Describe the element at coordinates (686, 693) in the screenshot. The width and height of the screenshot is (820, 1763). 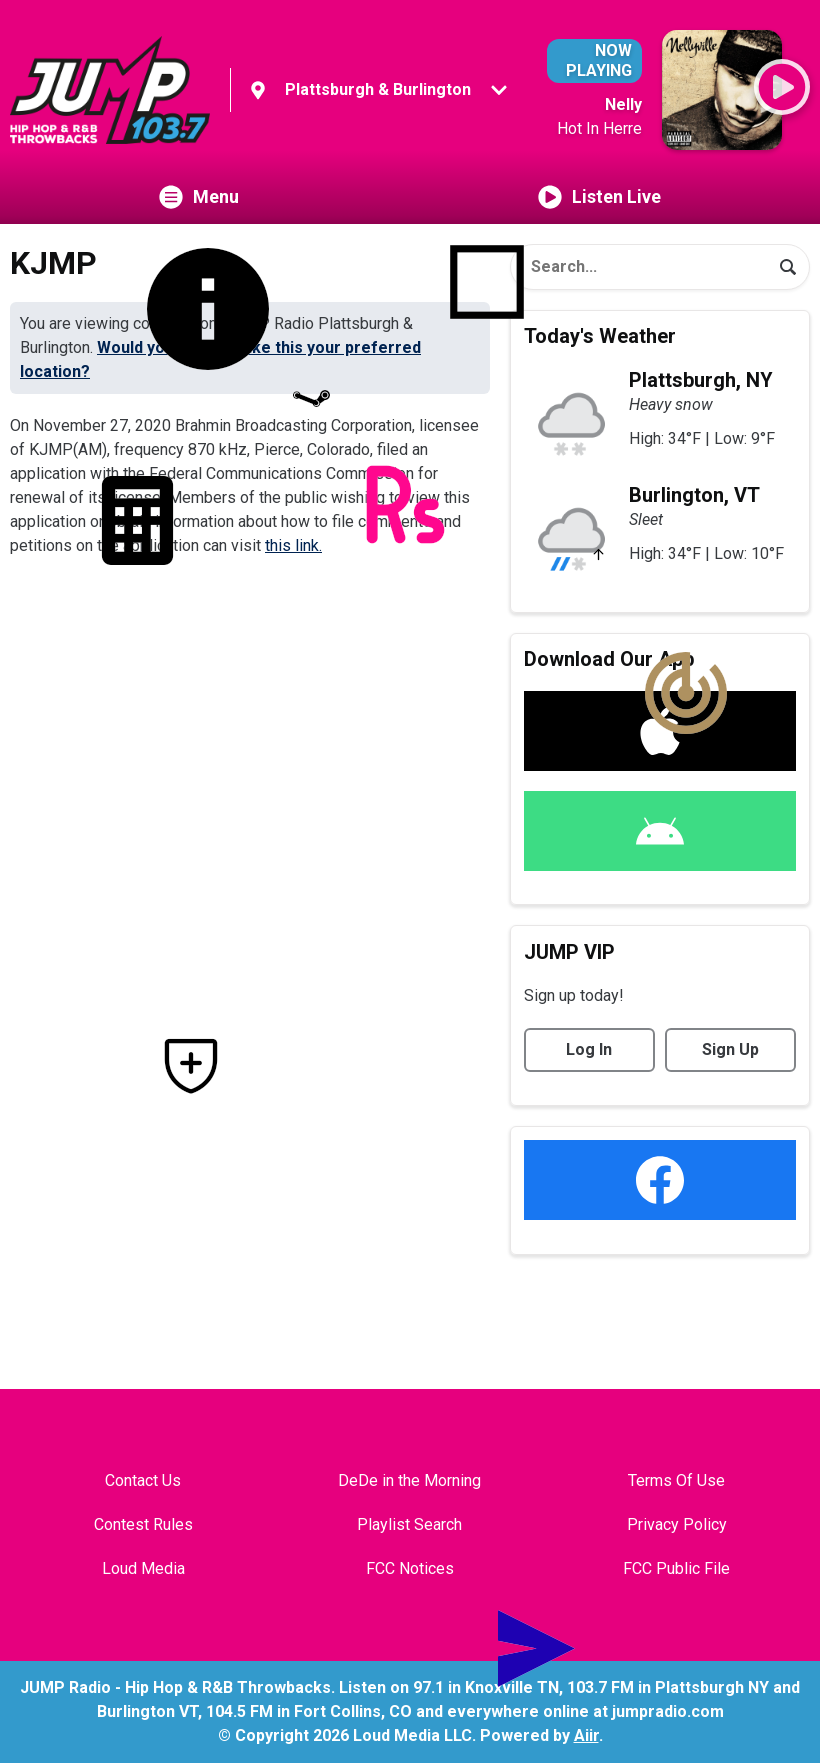
I see `view radar or scanning functionality` at that location.